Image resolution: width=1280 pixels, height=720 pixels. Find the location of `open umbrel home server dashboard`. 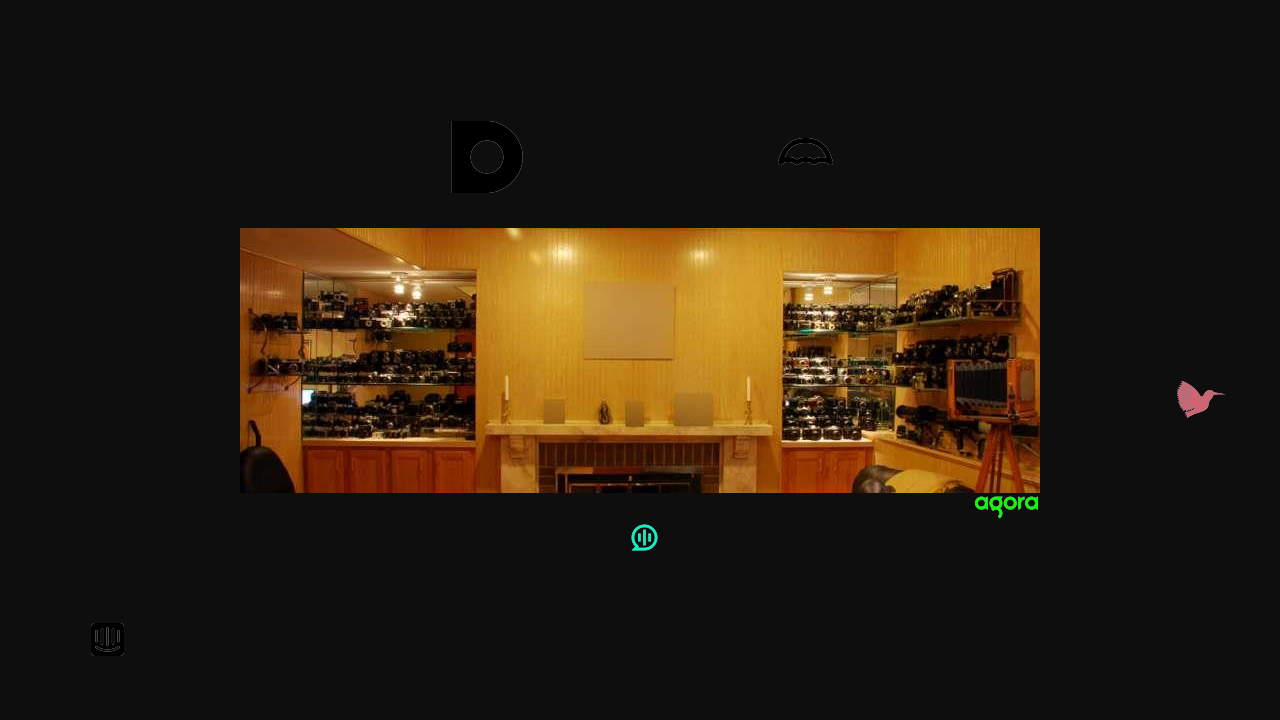

open umbrel home server dashboard is located at coordinates (805, 151).